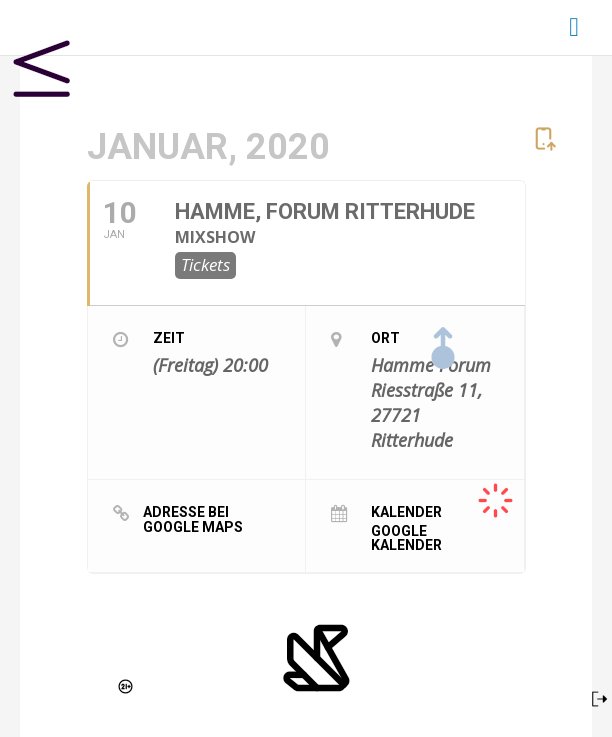 The image size is (612, 737). I want to click on swipe up to continue or dismiss, so click(443, 348).